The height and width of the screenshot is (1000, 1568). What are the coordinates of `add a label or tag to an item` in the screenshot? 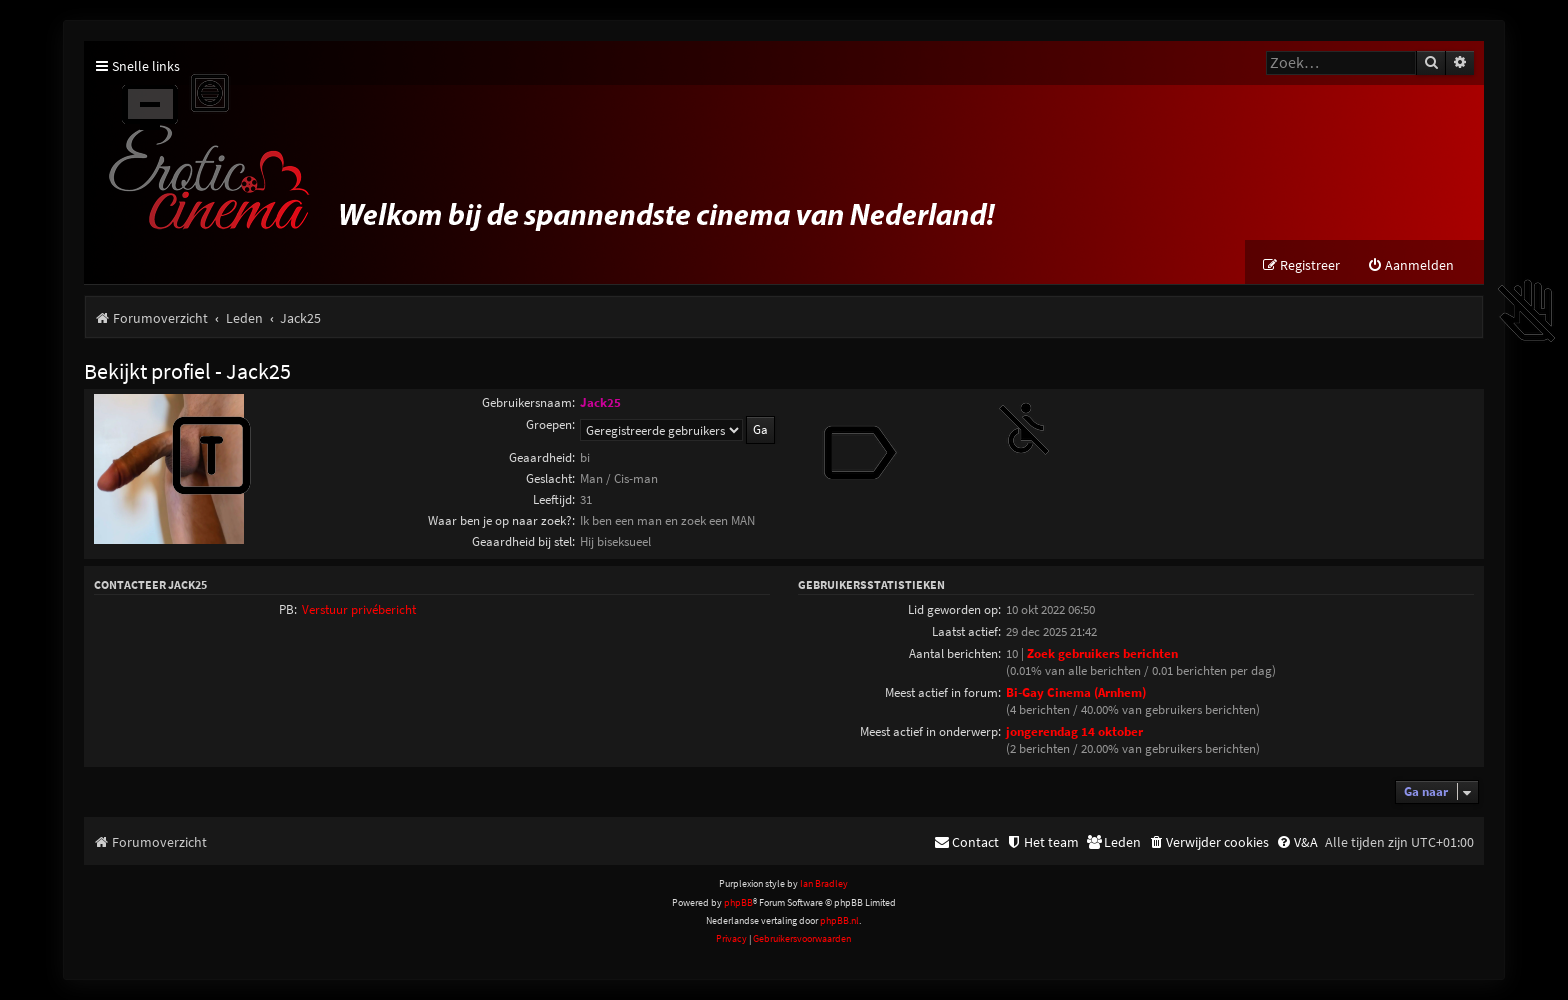 It's located at (858, 452).